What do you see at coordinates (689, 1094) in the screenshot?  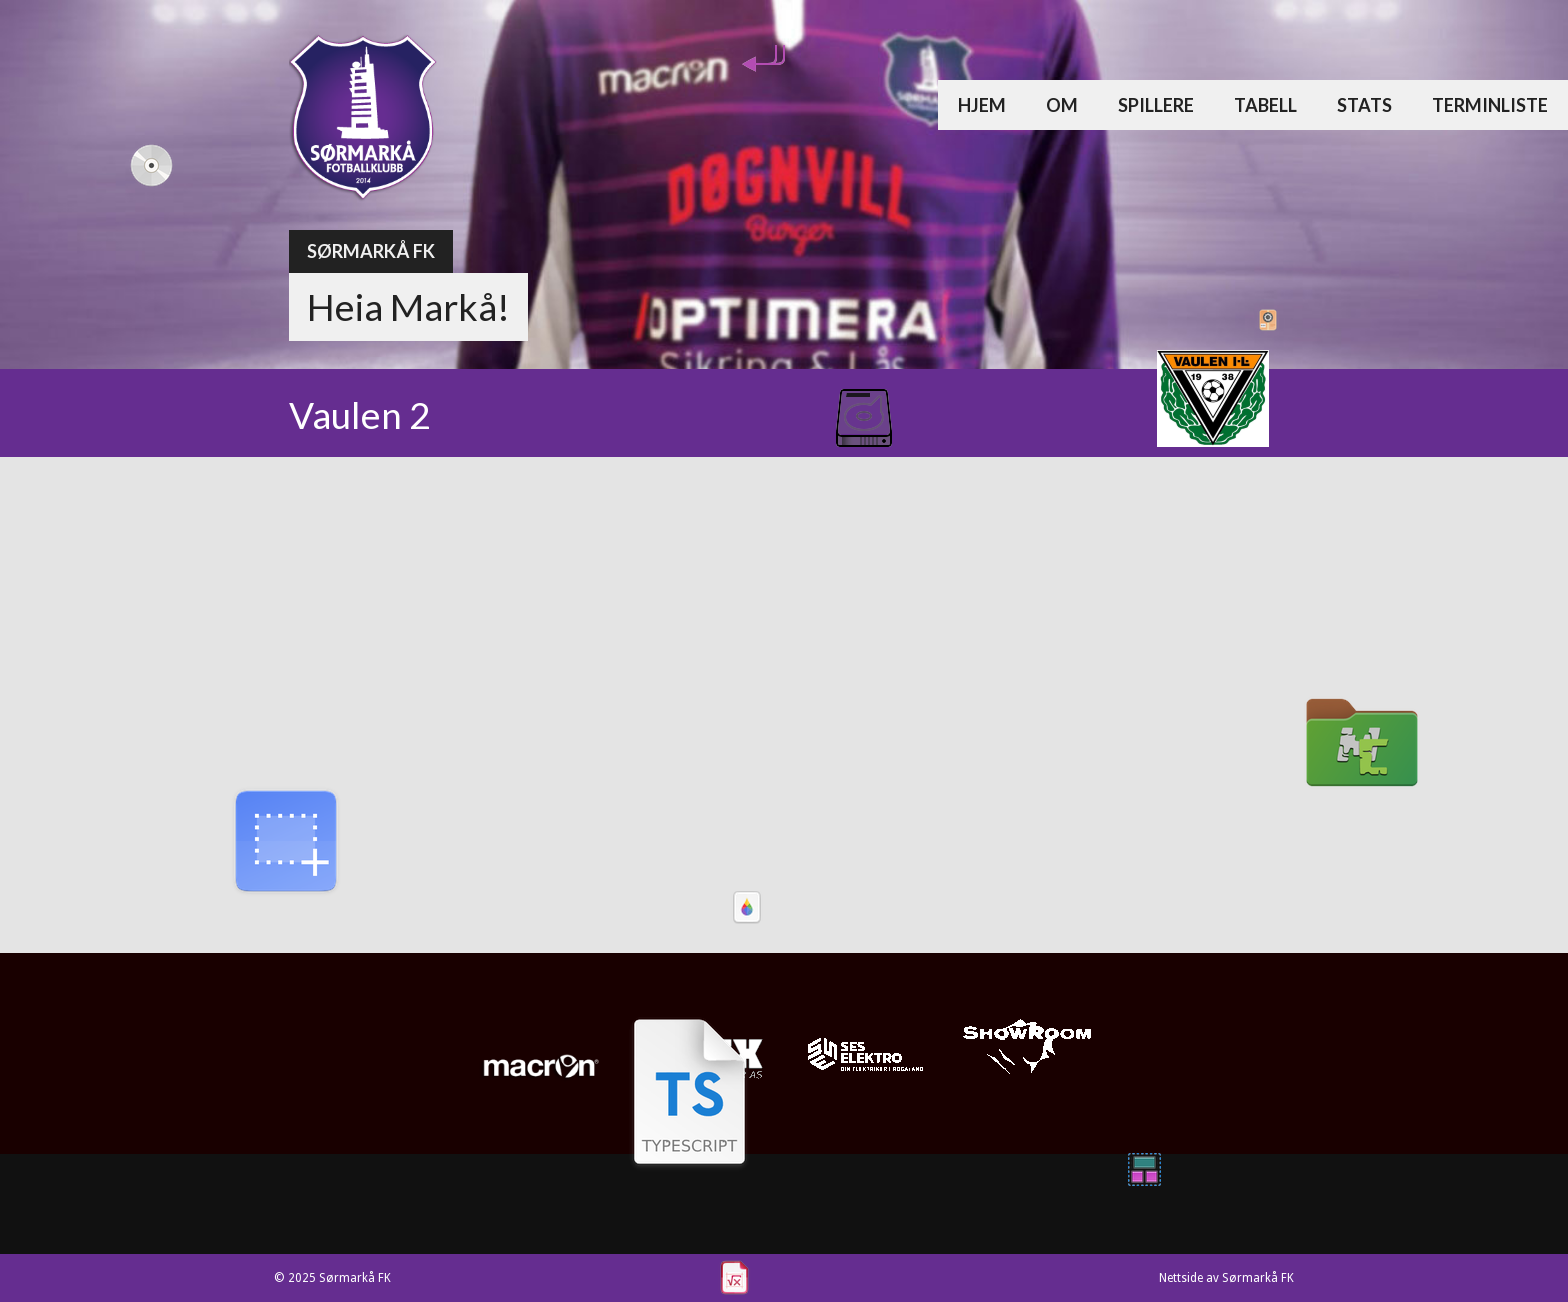 I see `a typescript source code file` at bounding box center [689, 1094].